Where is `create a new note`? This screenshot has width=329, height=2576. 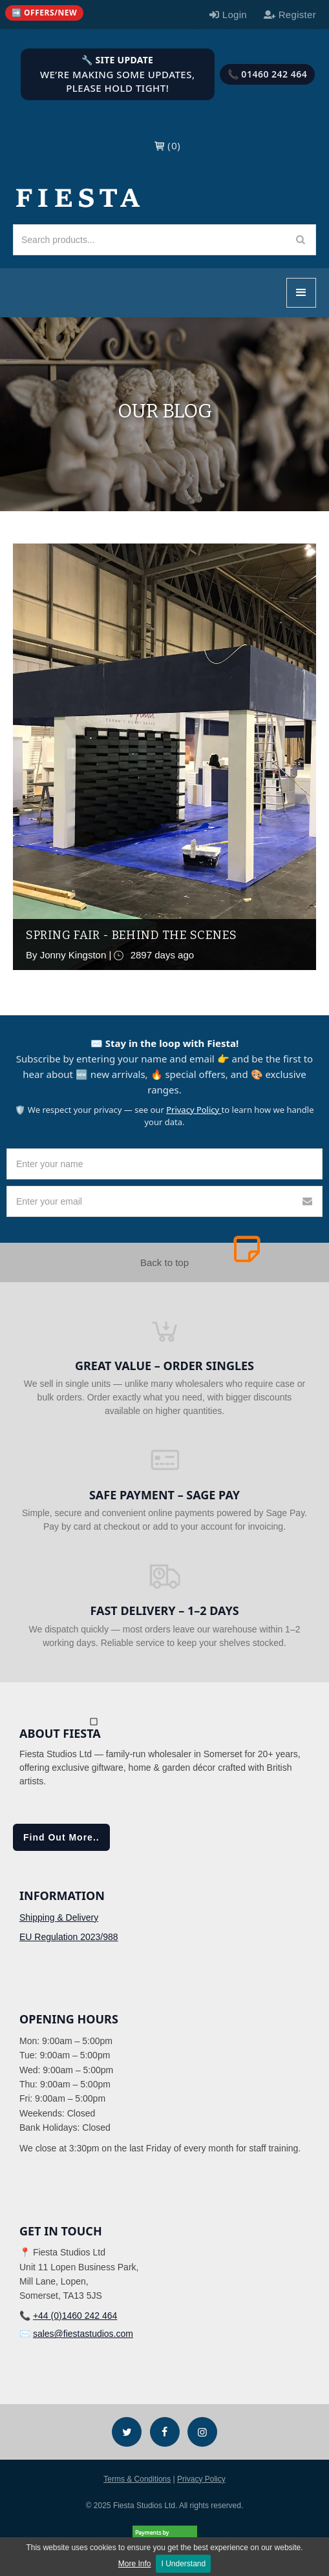 create a new note is located at coordinates (247, 1249).